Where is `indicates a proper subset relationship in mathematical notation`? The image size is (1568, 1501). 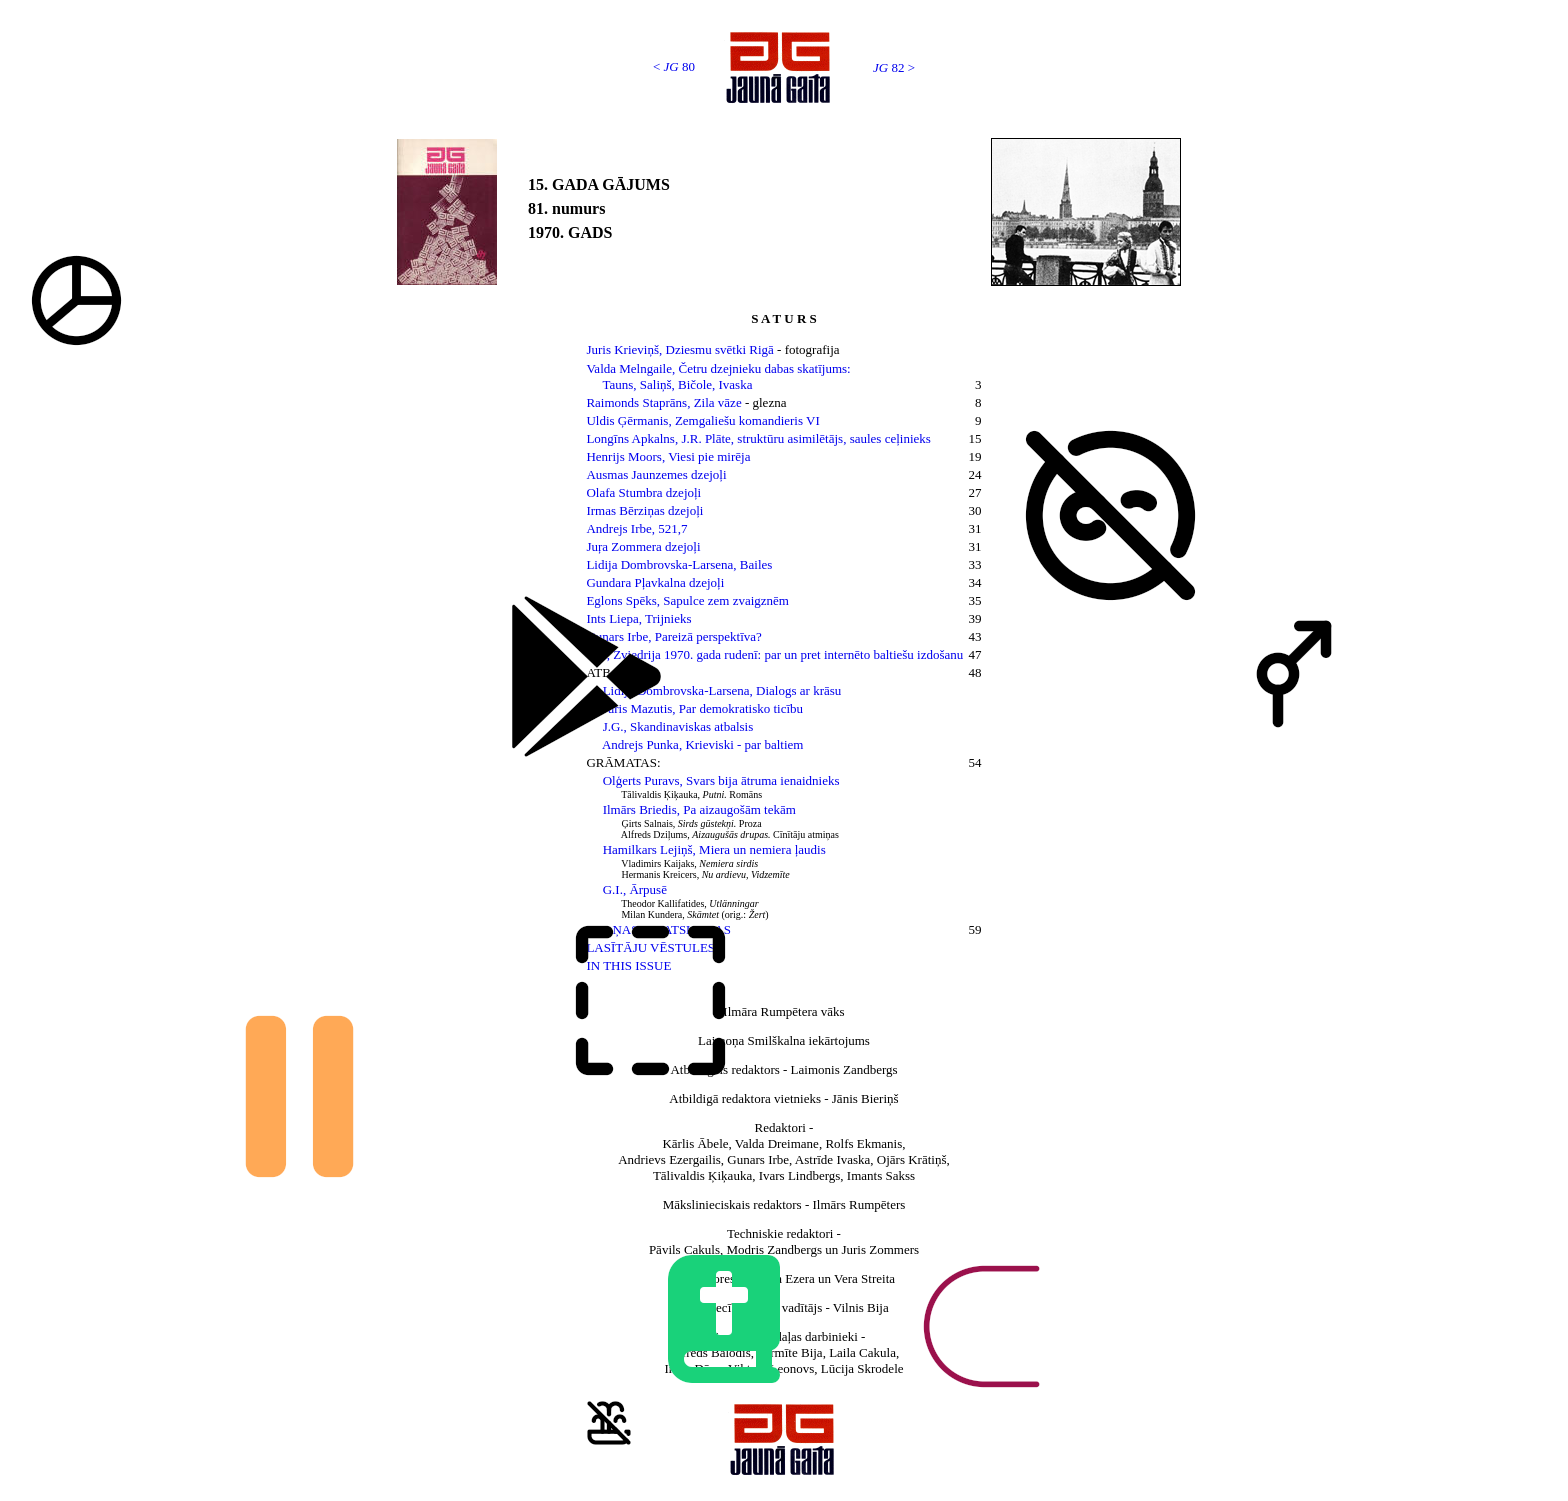 indicates a proper subset relationship in mathematical notation is located at coordinates (984, 1326).